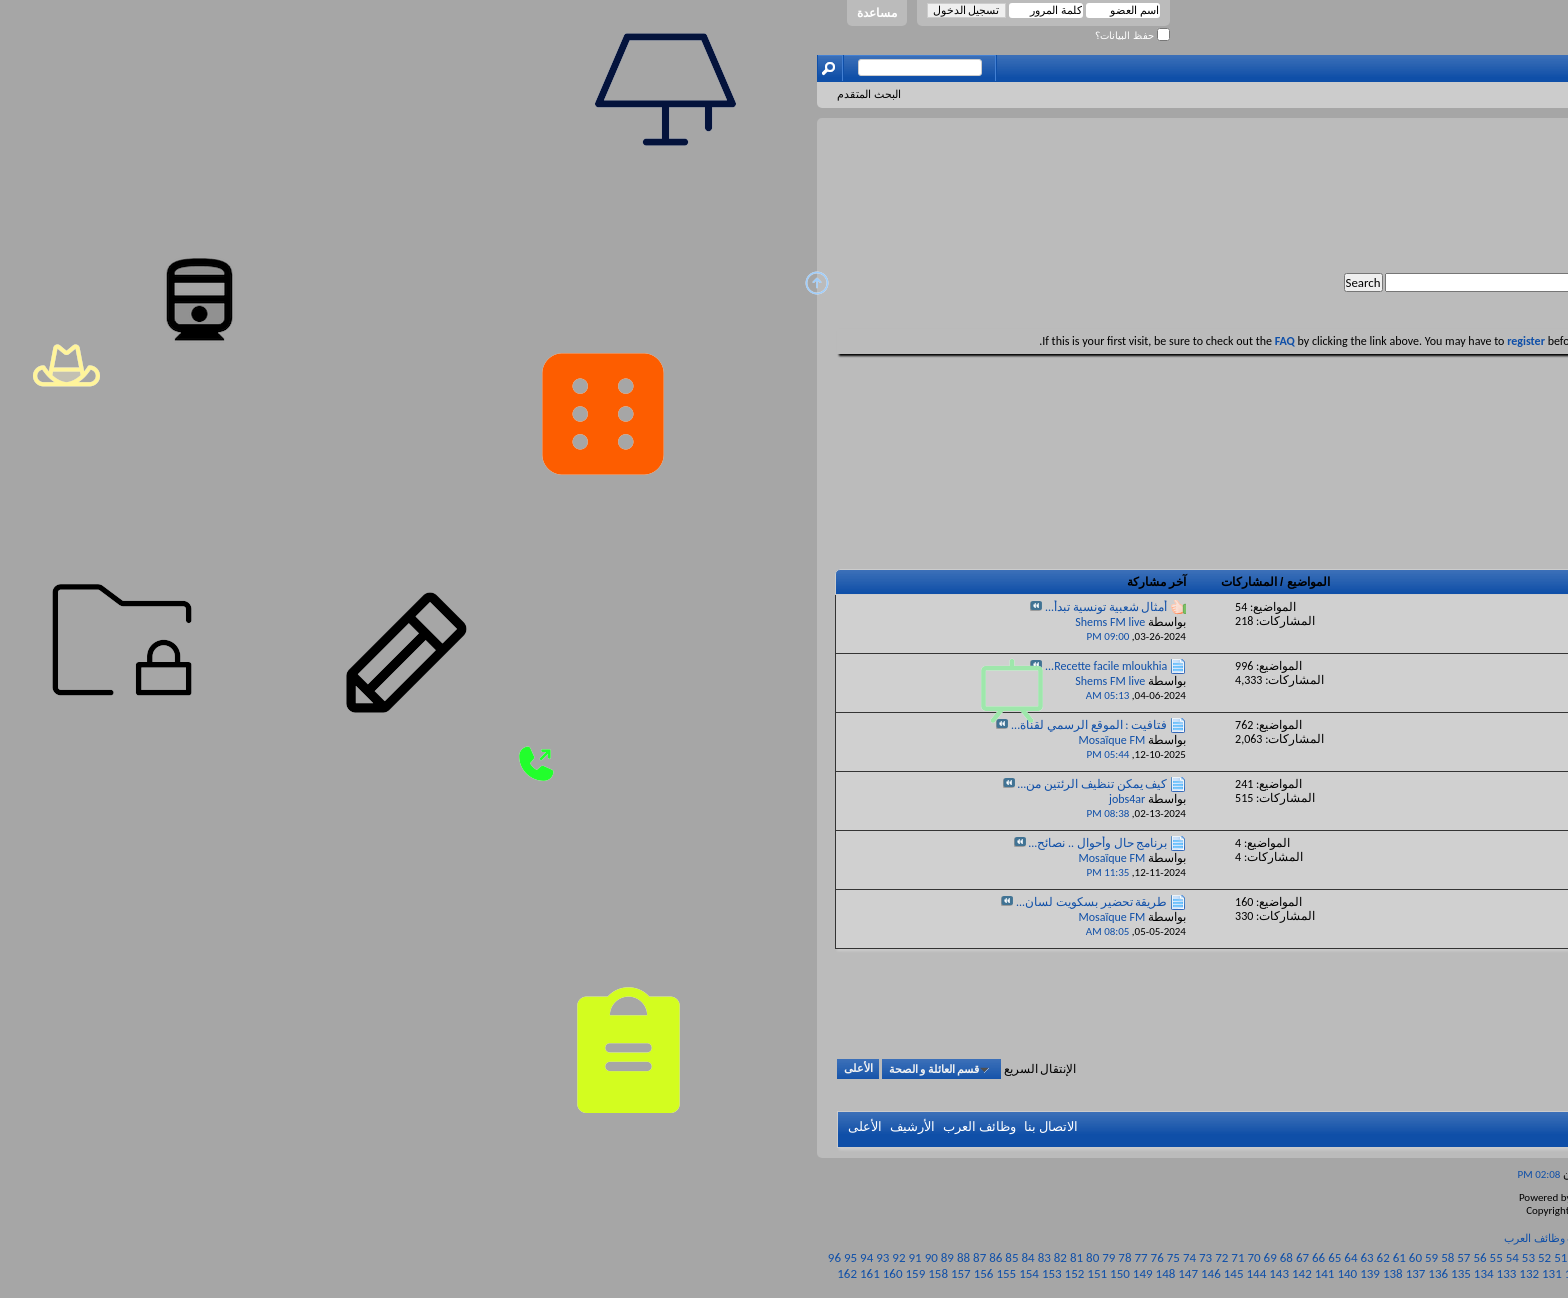 The width and height of the screenshot is (1568, 1298). I want to click on start a presentation or slideshow, so click(1012, 692).